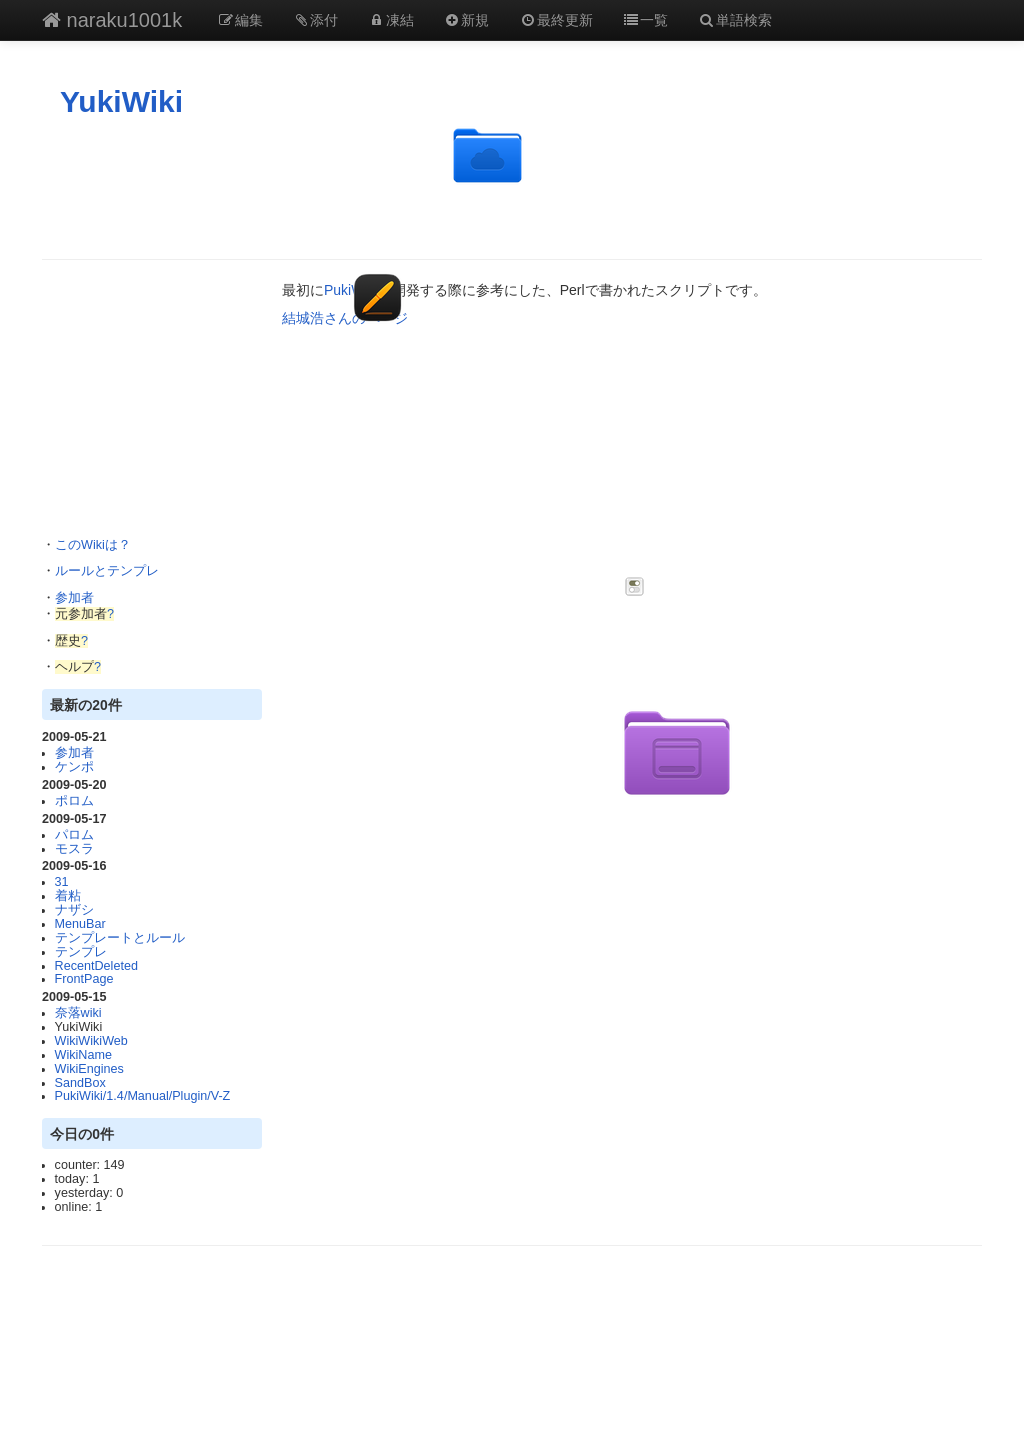 The width and height of the screenshot is (1024, 1454). Describe the element at coordinates (377, 297) in the screenshot. I see `open pages document editor` at that location.